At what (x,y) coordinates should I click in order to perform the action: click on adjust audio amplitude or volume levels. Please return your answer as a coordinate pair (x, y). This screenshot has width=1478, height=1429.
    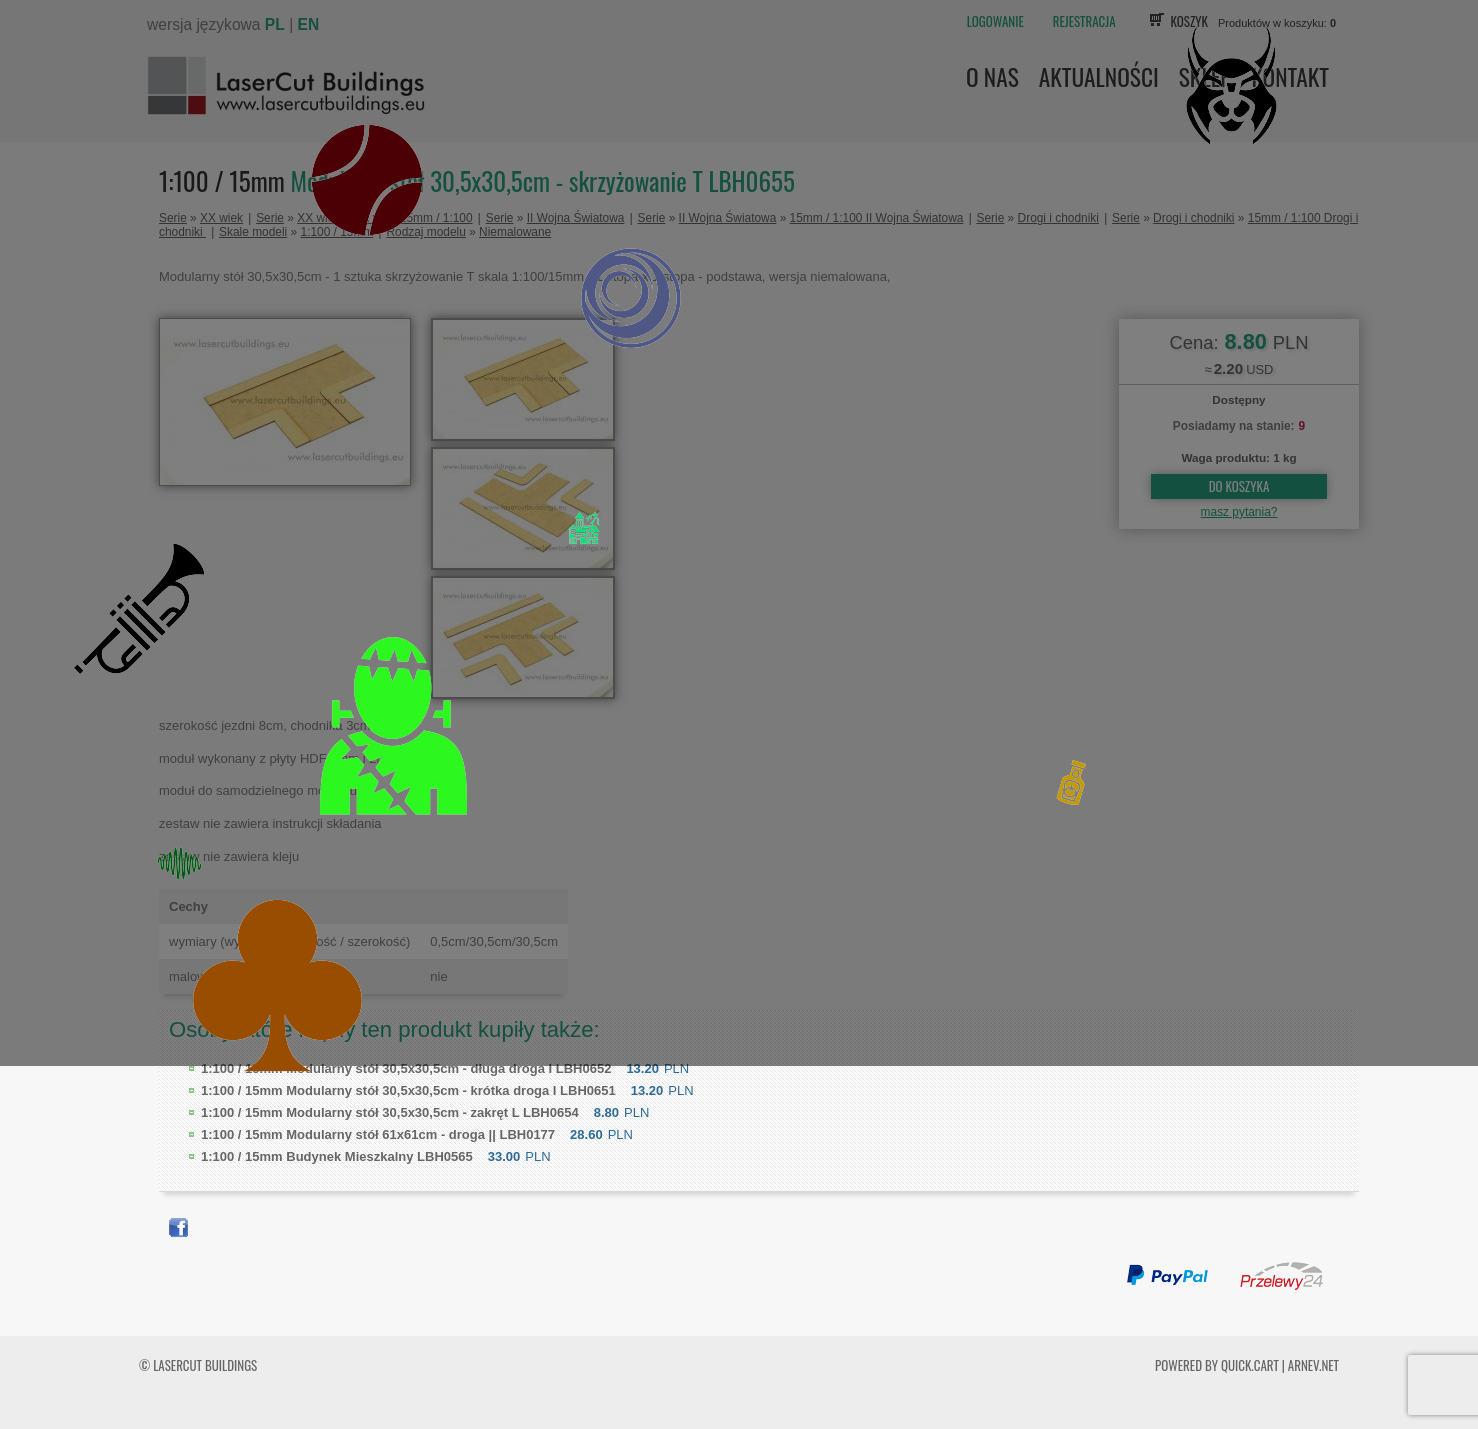
    Looking at the image, I should click on (179, 863).